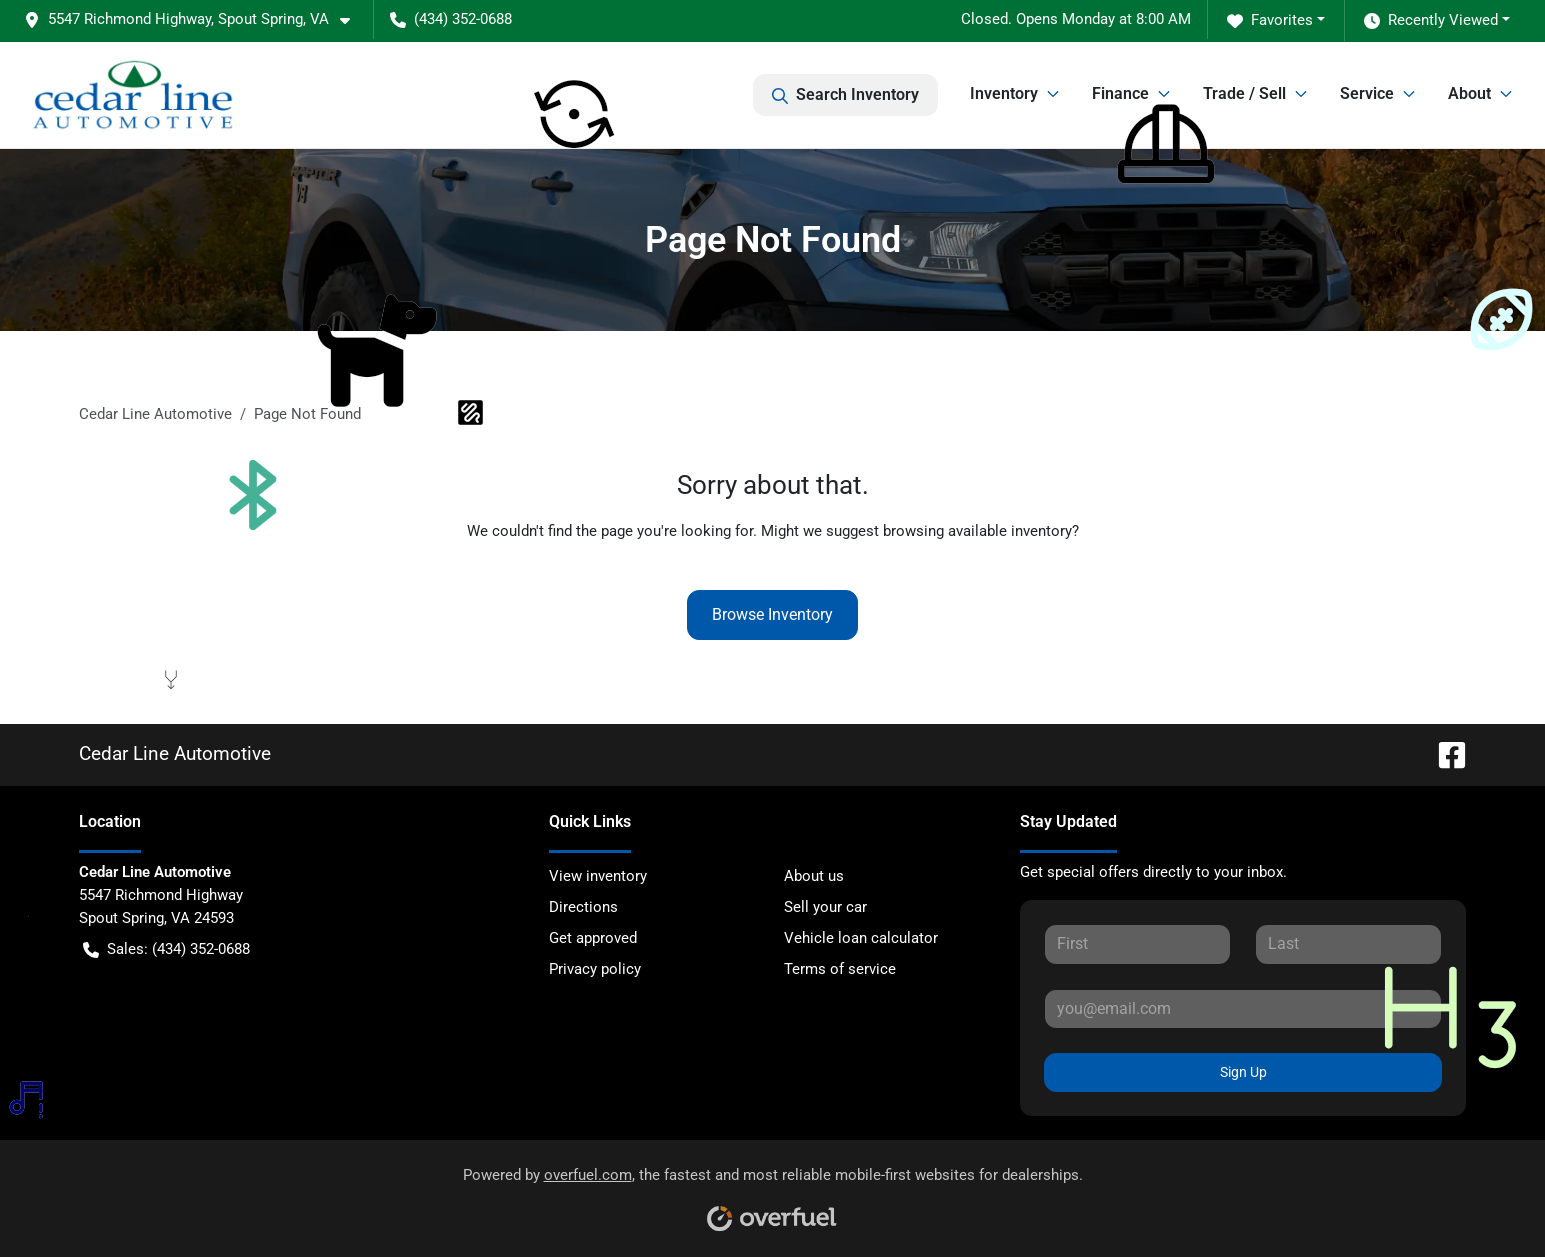 Image resolution: width=1545 pixels, height=1257 pixels. What do you see at coordinates (377, 354) in the screenshot?
I see `view pet-related services or features` at bounding box center [377, 354].